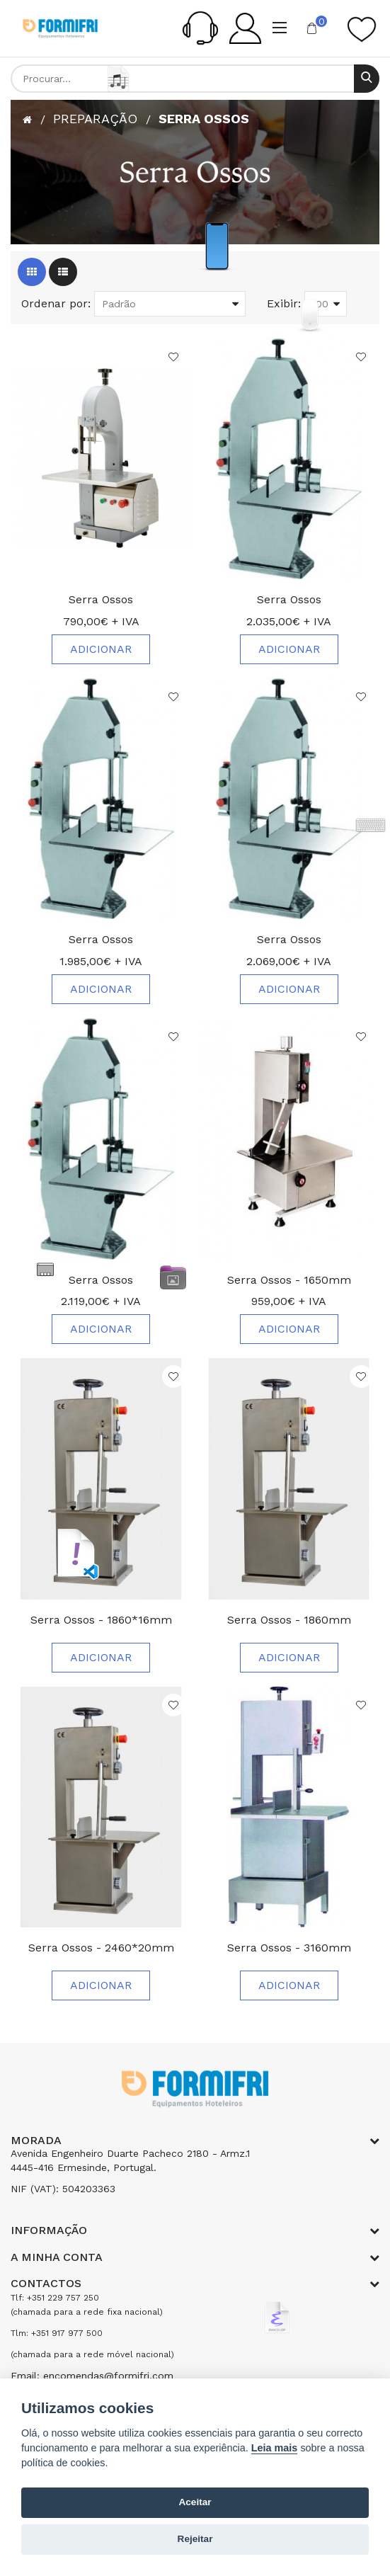  I want to click on connect an external keyboard, so click(370, 825).